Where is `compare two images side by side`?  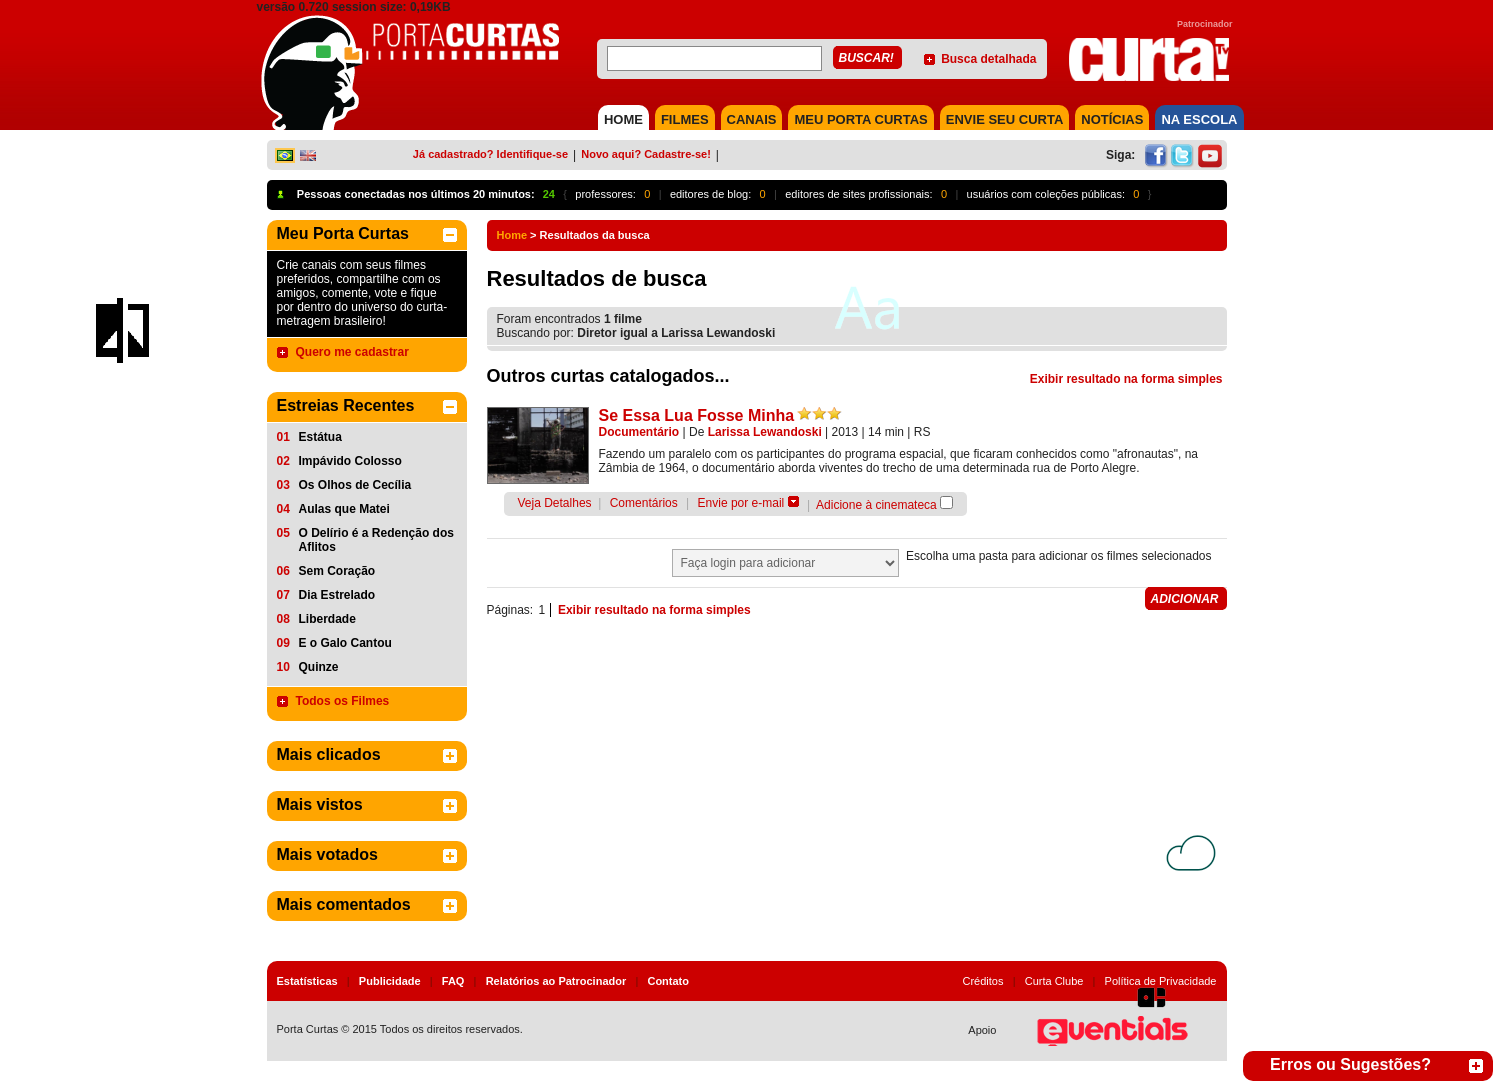 compare two images side by side is located at coordinates (122, 330).